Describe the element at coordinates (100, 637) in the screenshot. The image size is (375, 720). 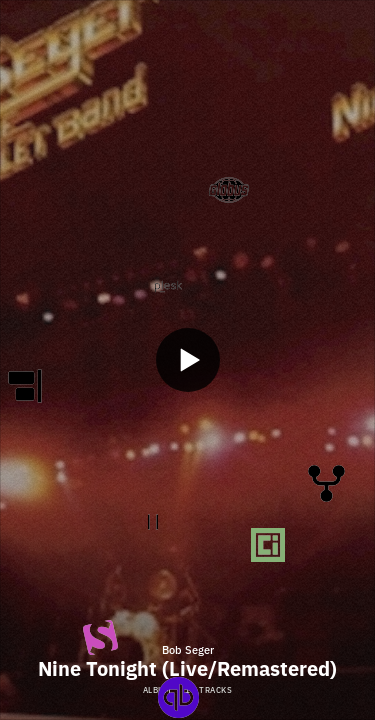
I see `visit smashing magazine website` at that location.